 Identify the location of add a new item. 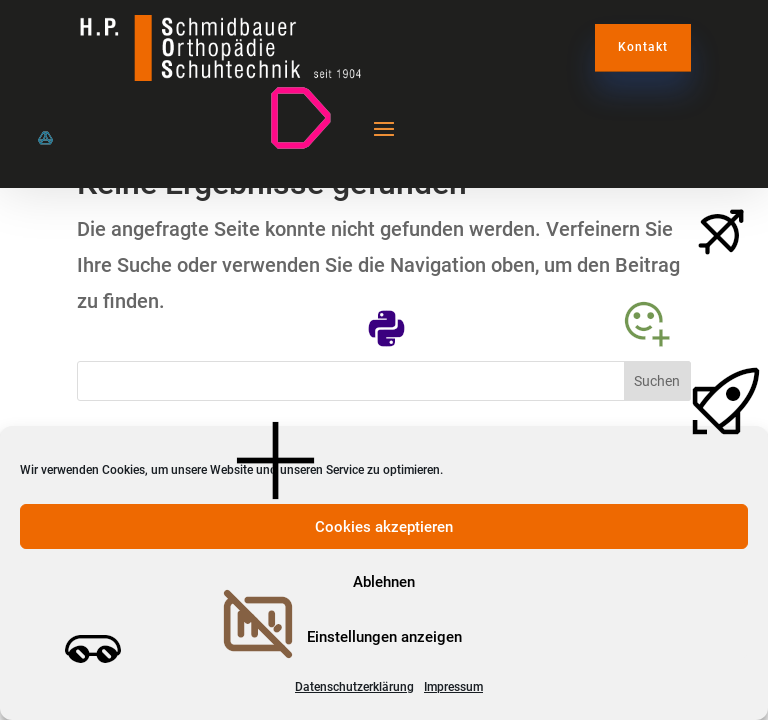
(278, 463).